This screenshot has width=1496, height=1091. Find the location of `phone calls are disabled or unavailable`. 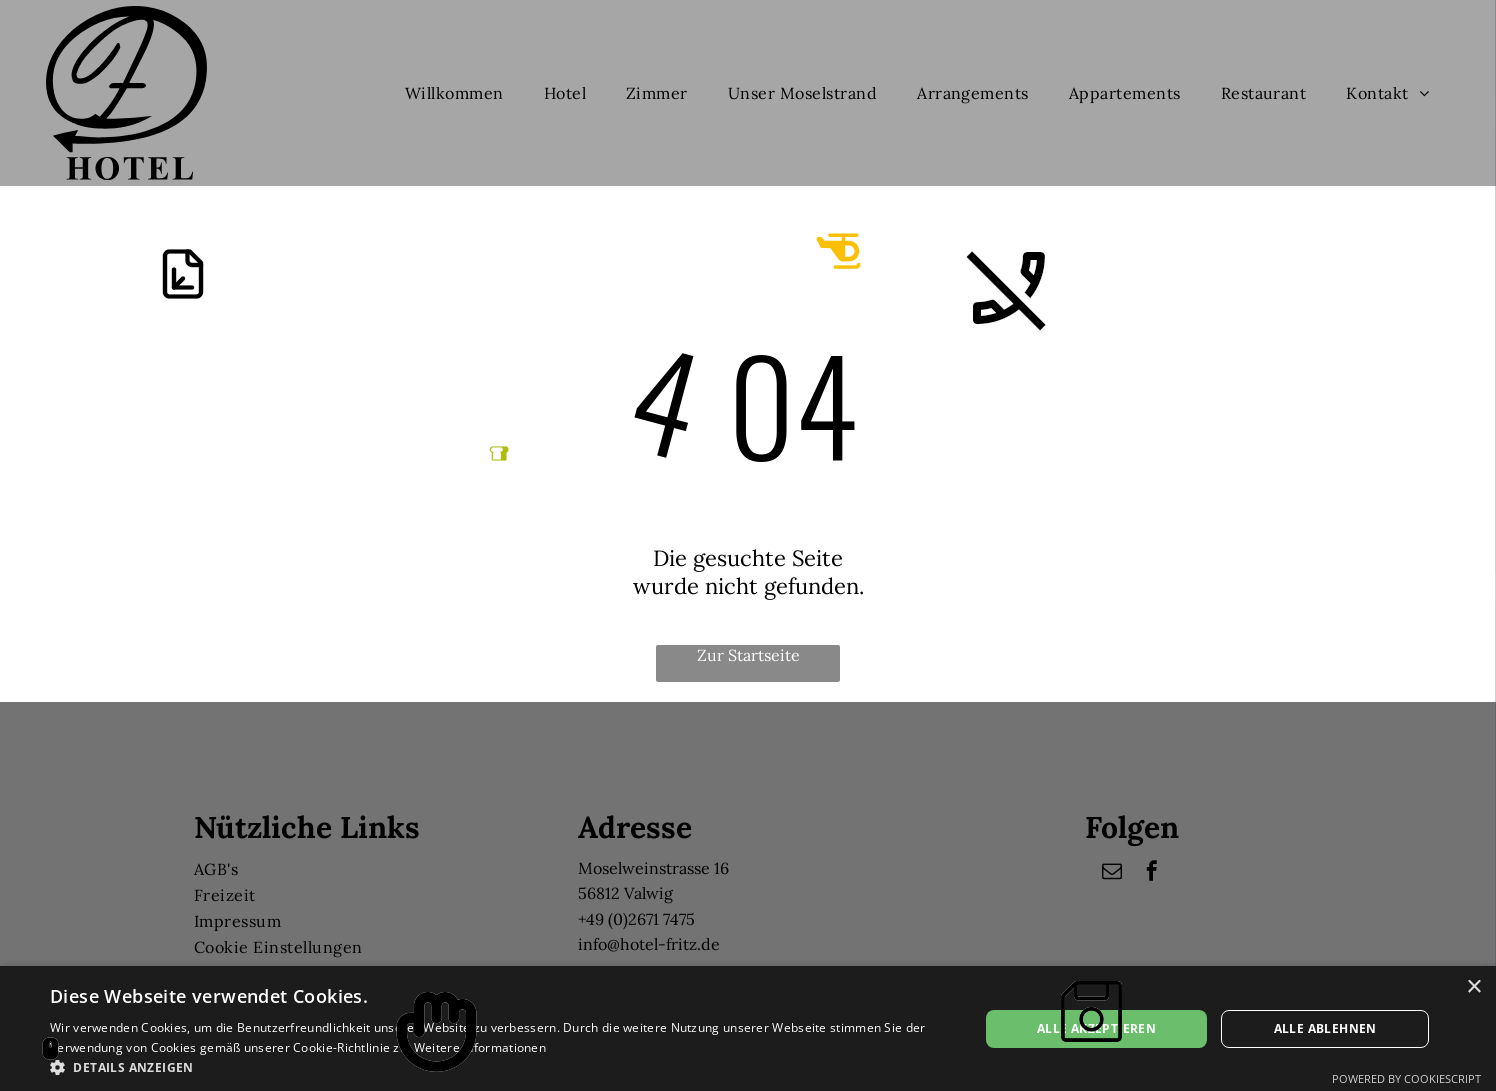

phone calls are disabled or unavailable is located at coordinates (1009, 288).